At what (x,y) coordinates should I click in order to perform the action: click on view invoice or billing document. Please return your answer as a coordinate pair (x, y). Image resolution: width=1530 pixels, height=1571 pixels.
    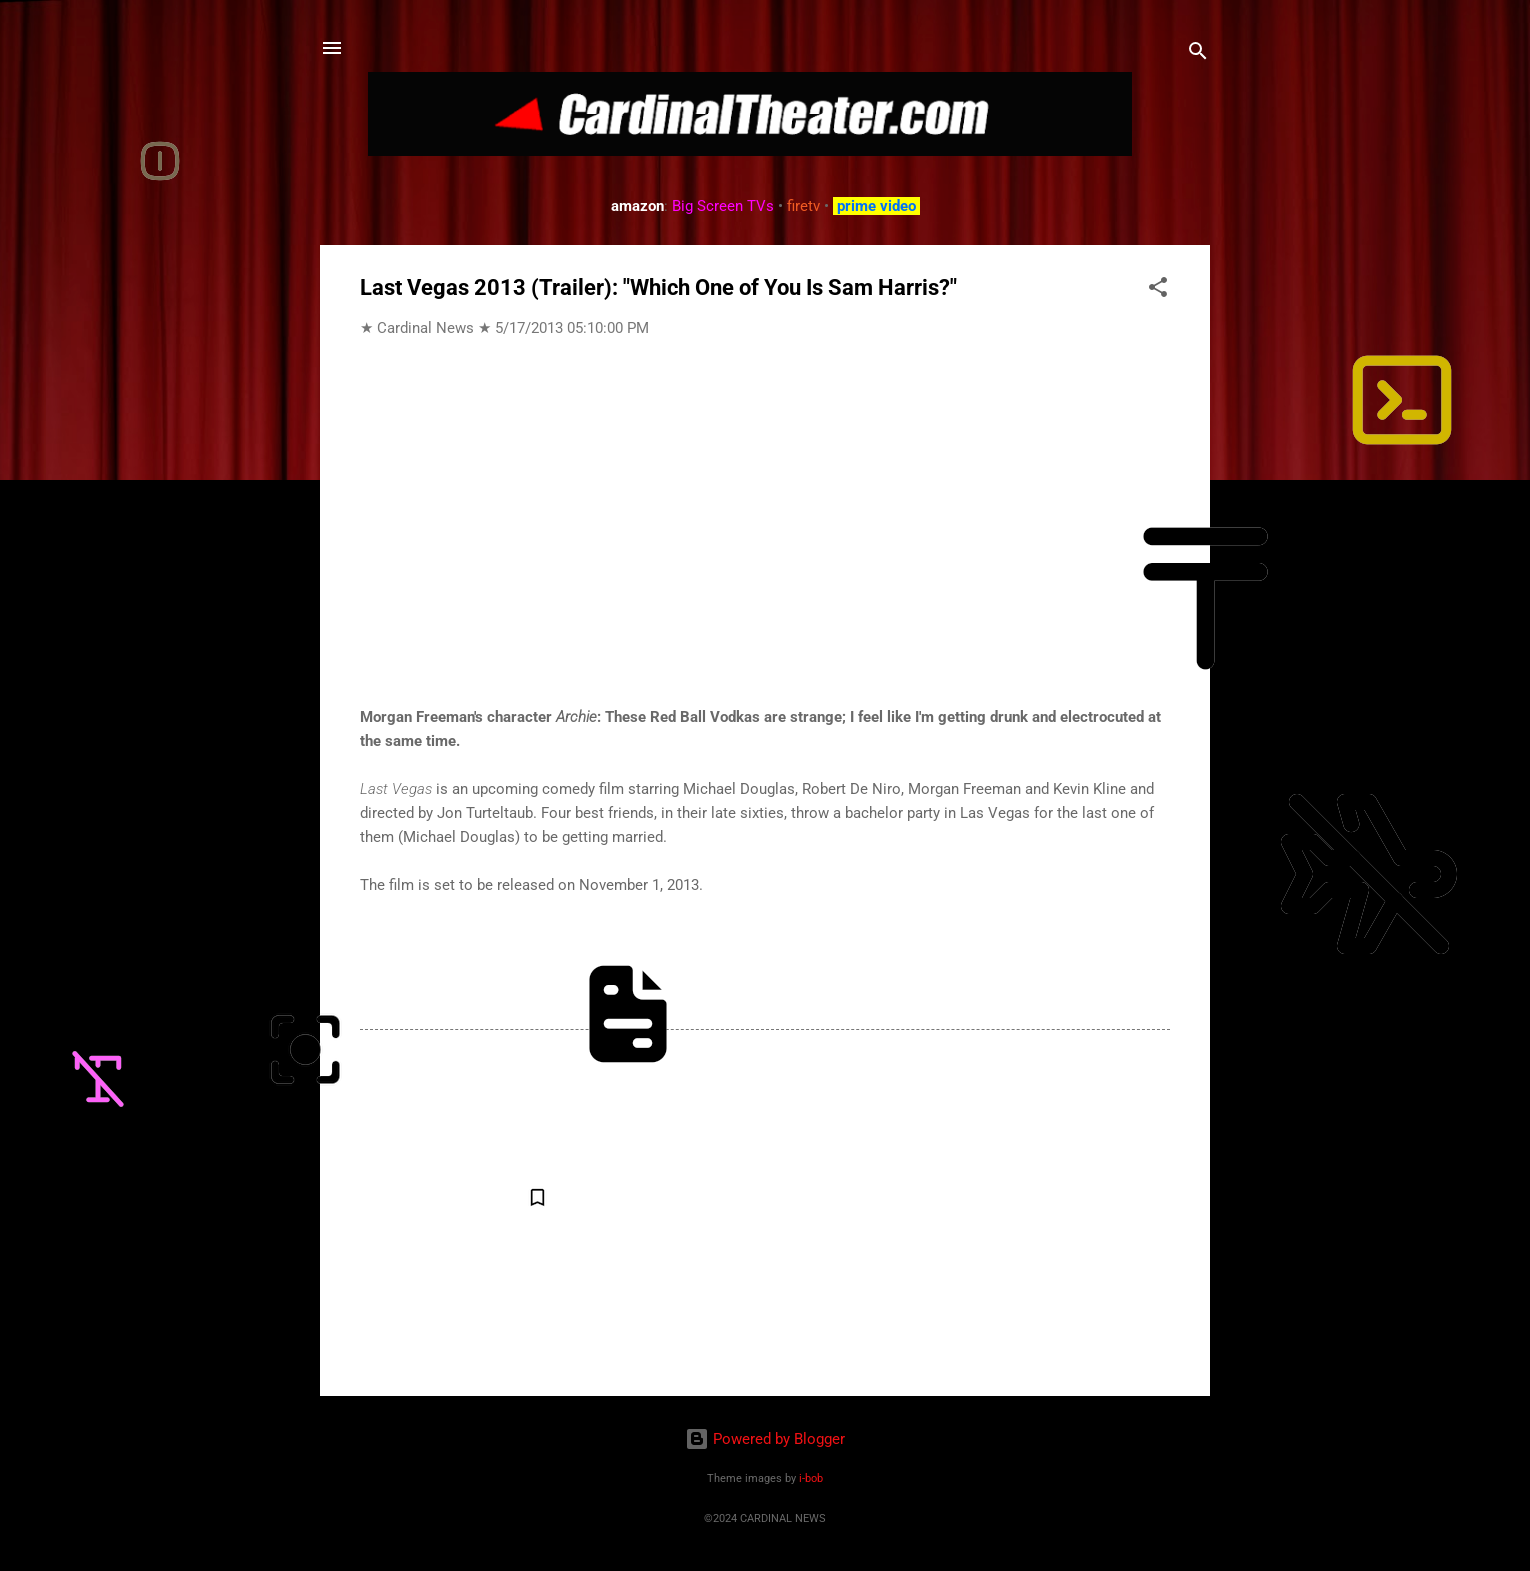
    Looking at the image, I should click on (628, 1014).